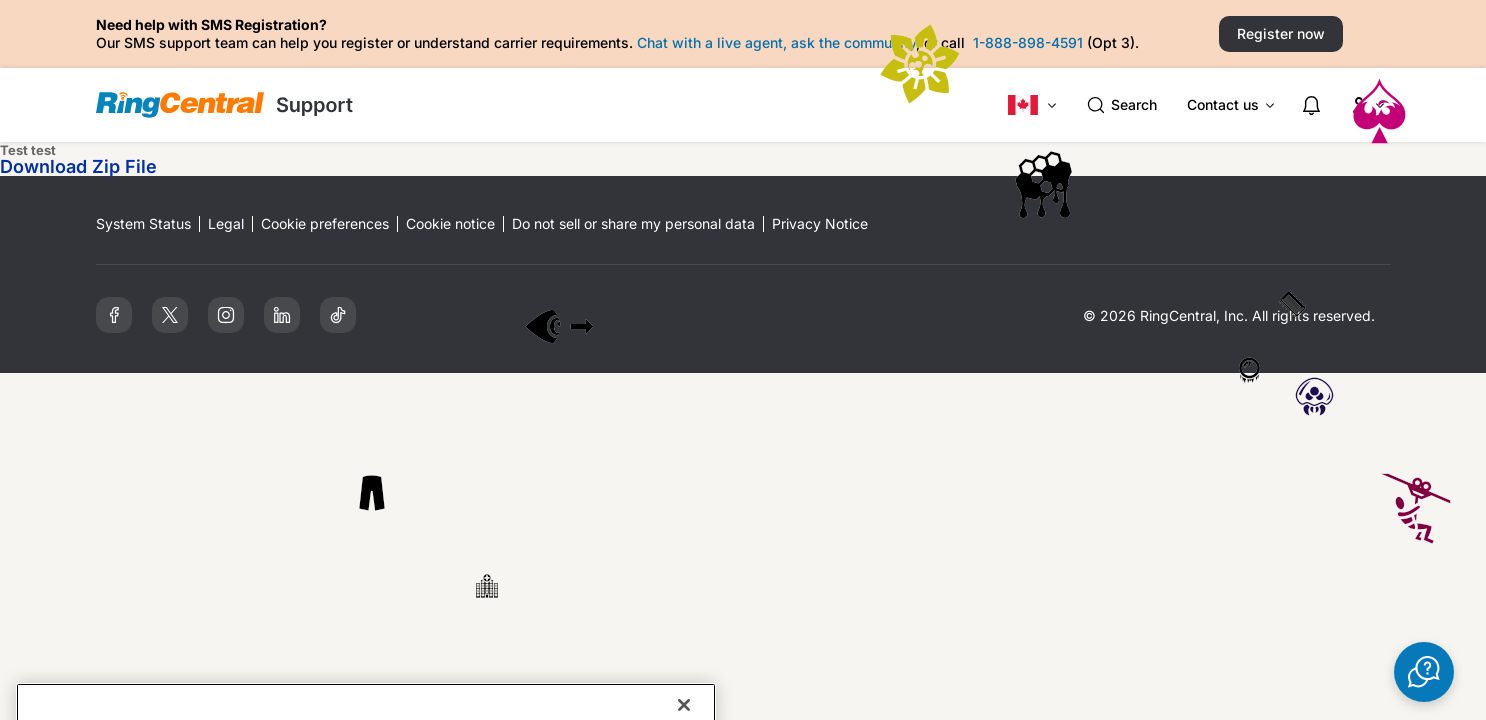 This screenshot has height=720, width=1486. What do you see at coordinates (1413, 510) in the screenshot?
I see `flying fox or zipline activity icon` at bounding box center [1413, 510].